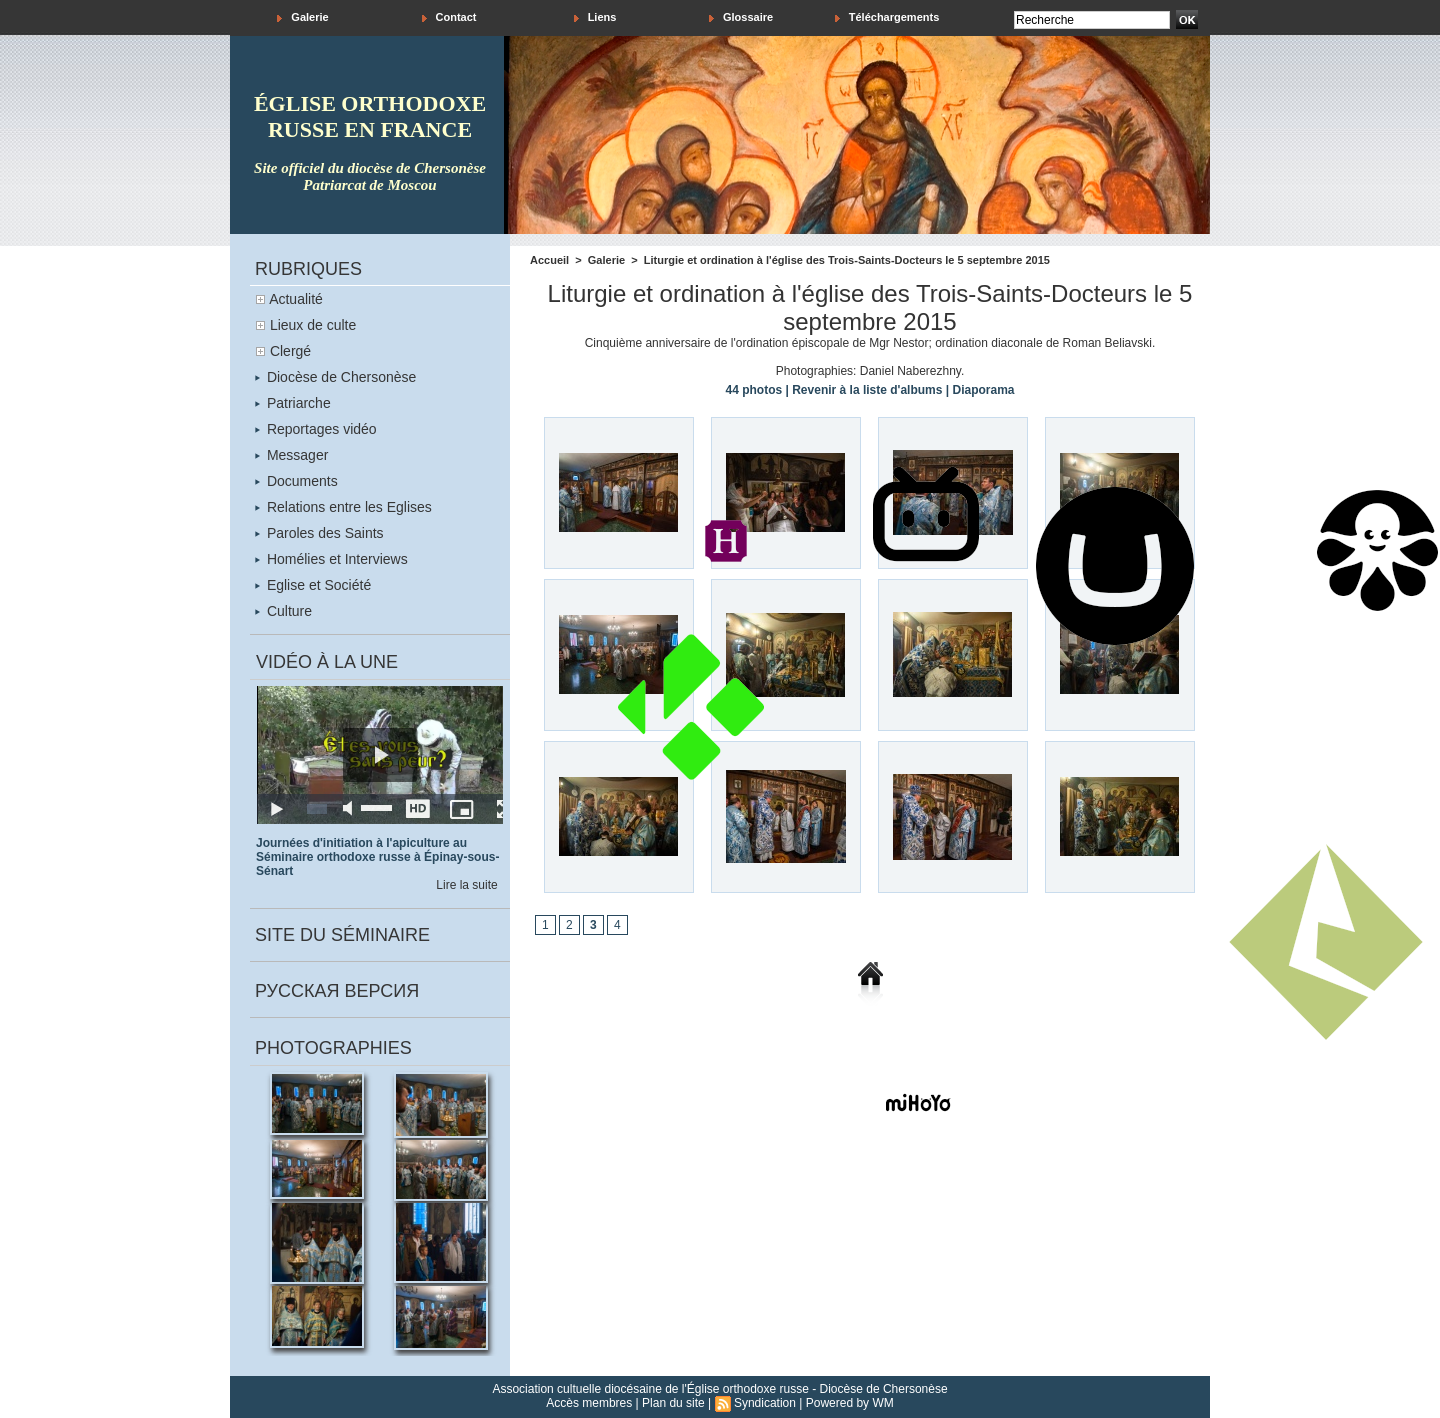 The height and width of the screenshot is (1418, 1440). I want to click on hire a helper logo, so click(726, 541).